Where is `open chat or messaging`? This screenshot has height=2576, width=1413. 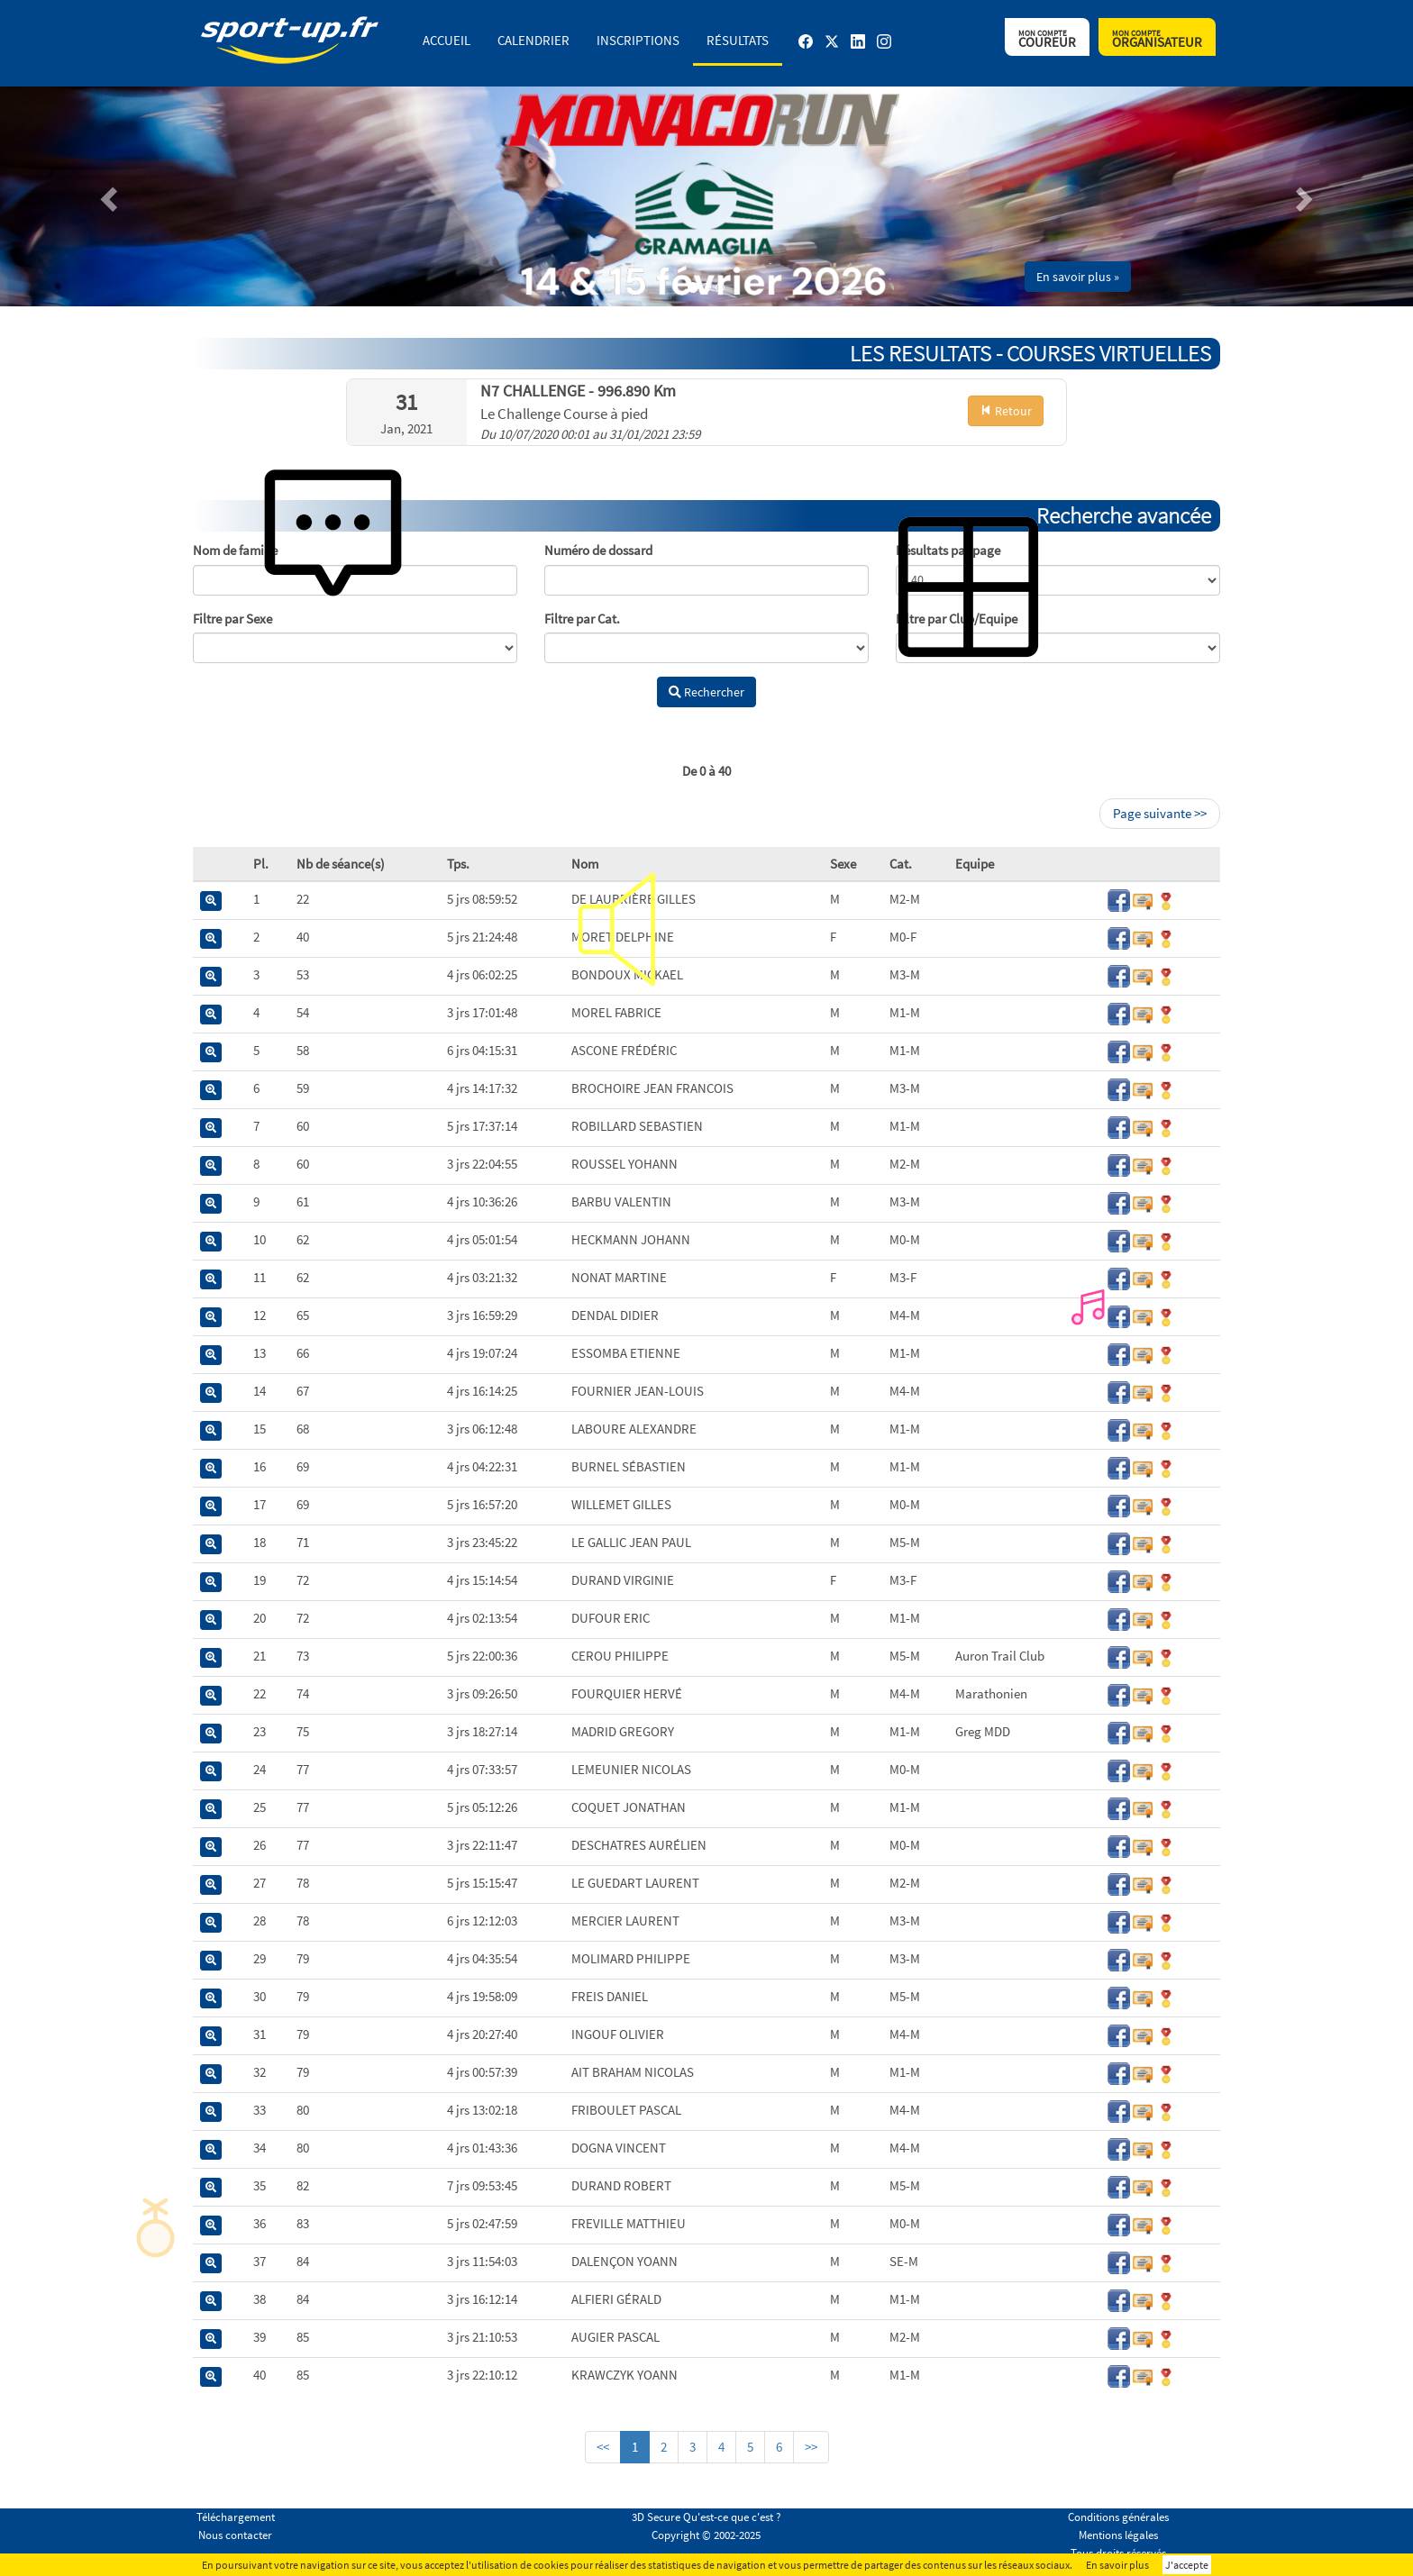
open chat or messaging is located at coordinates (333, 527).